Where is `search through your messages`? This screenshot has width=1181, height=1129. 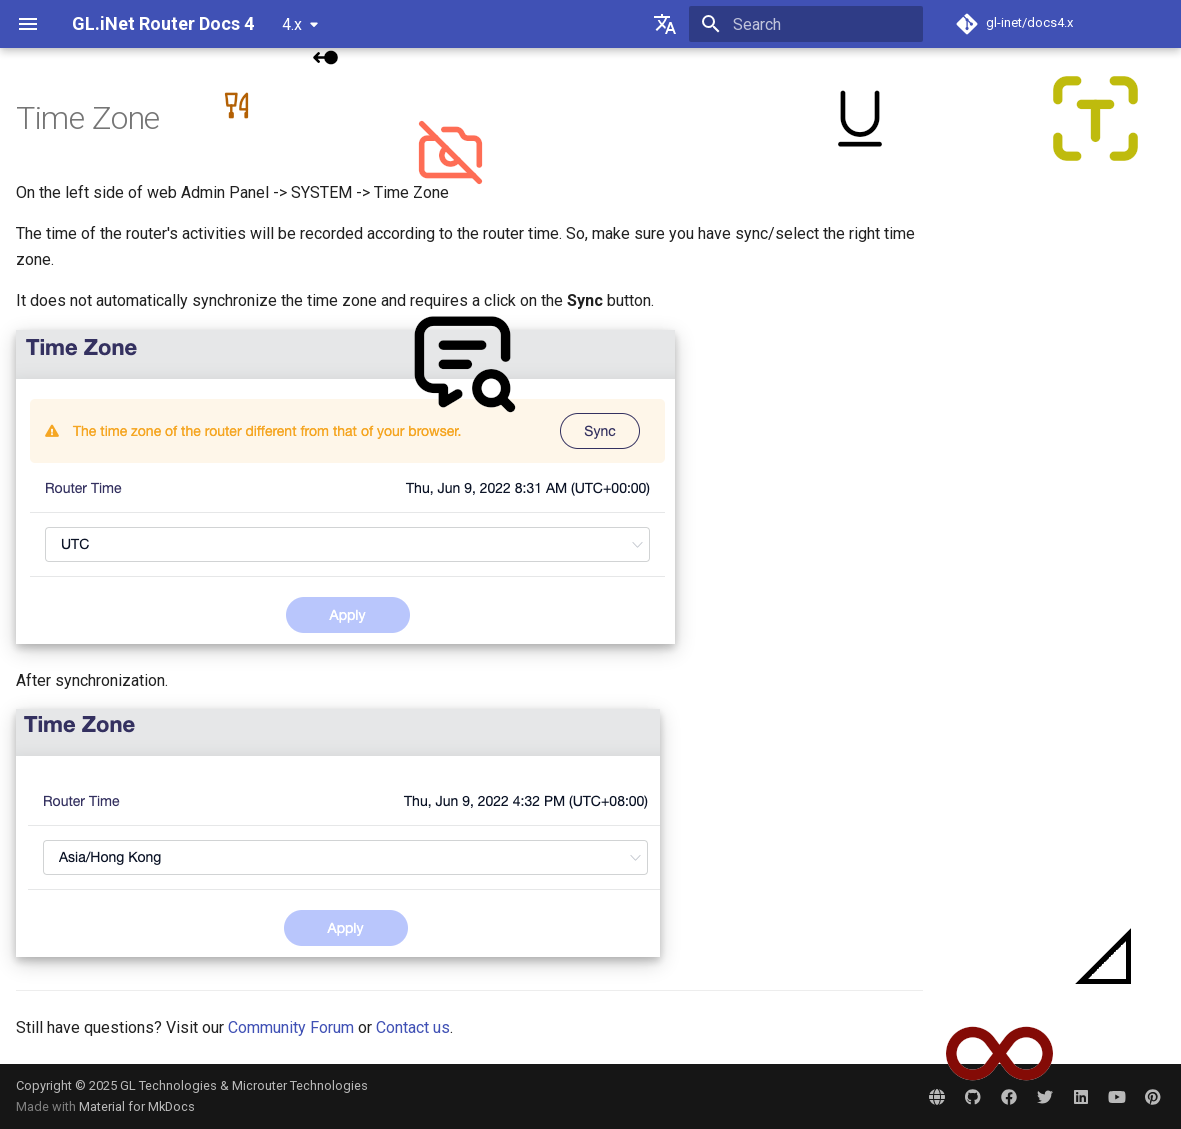
search through your messages is located at coordinates (462, 359).